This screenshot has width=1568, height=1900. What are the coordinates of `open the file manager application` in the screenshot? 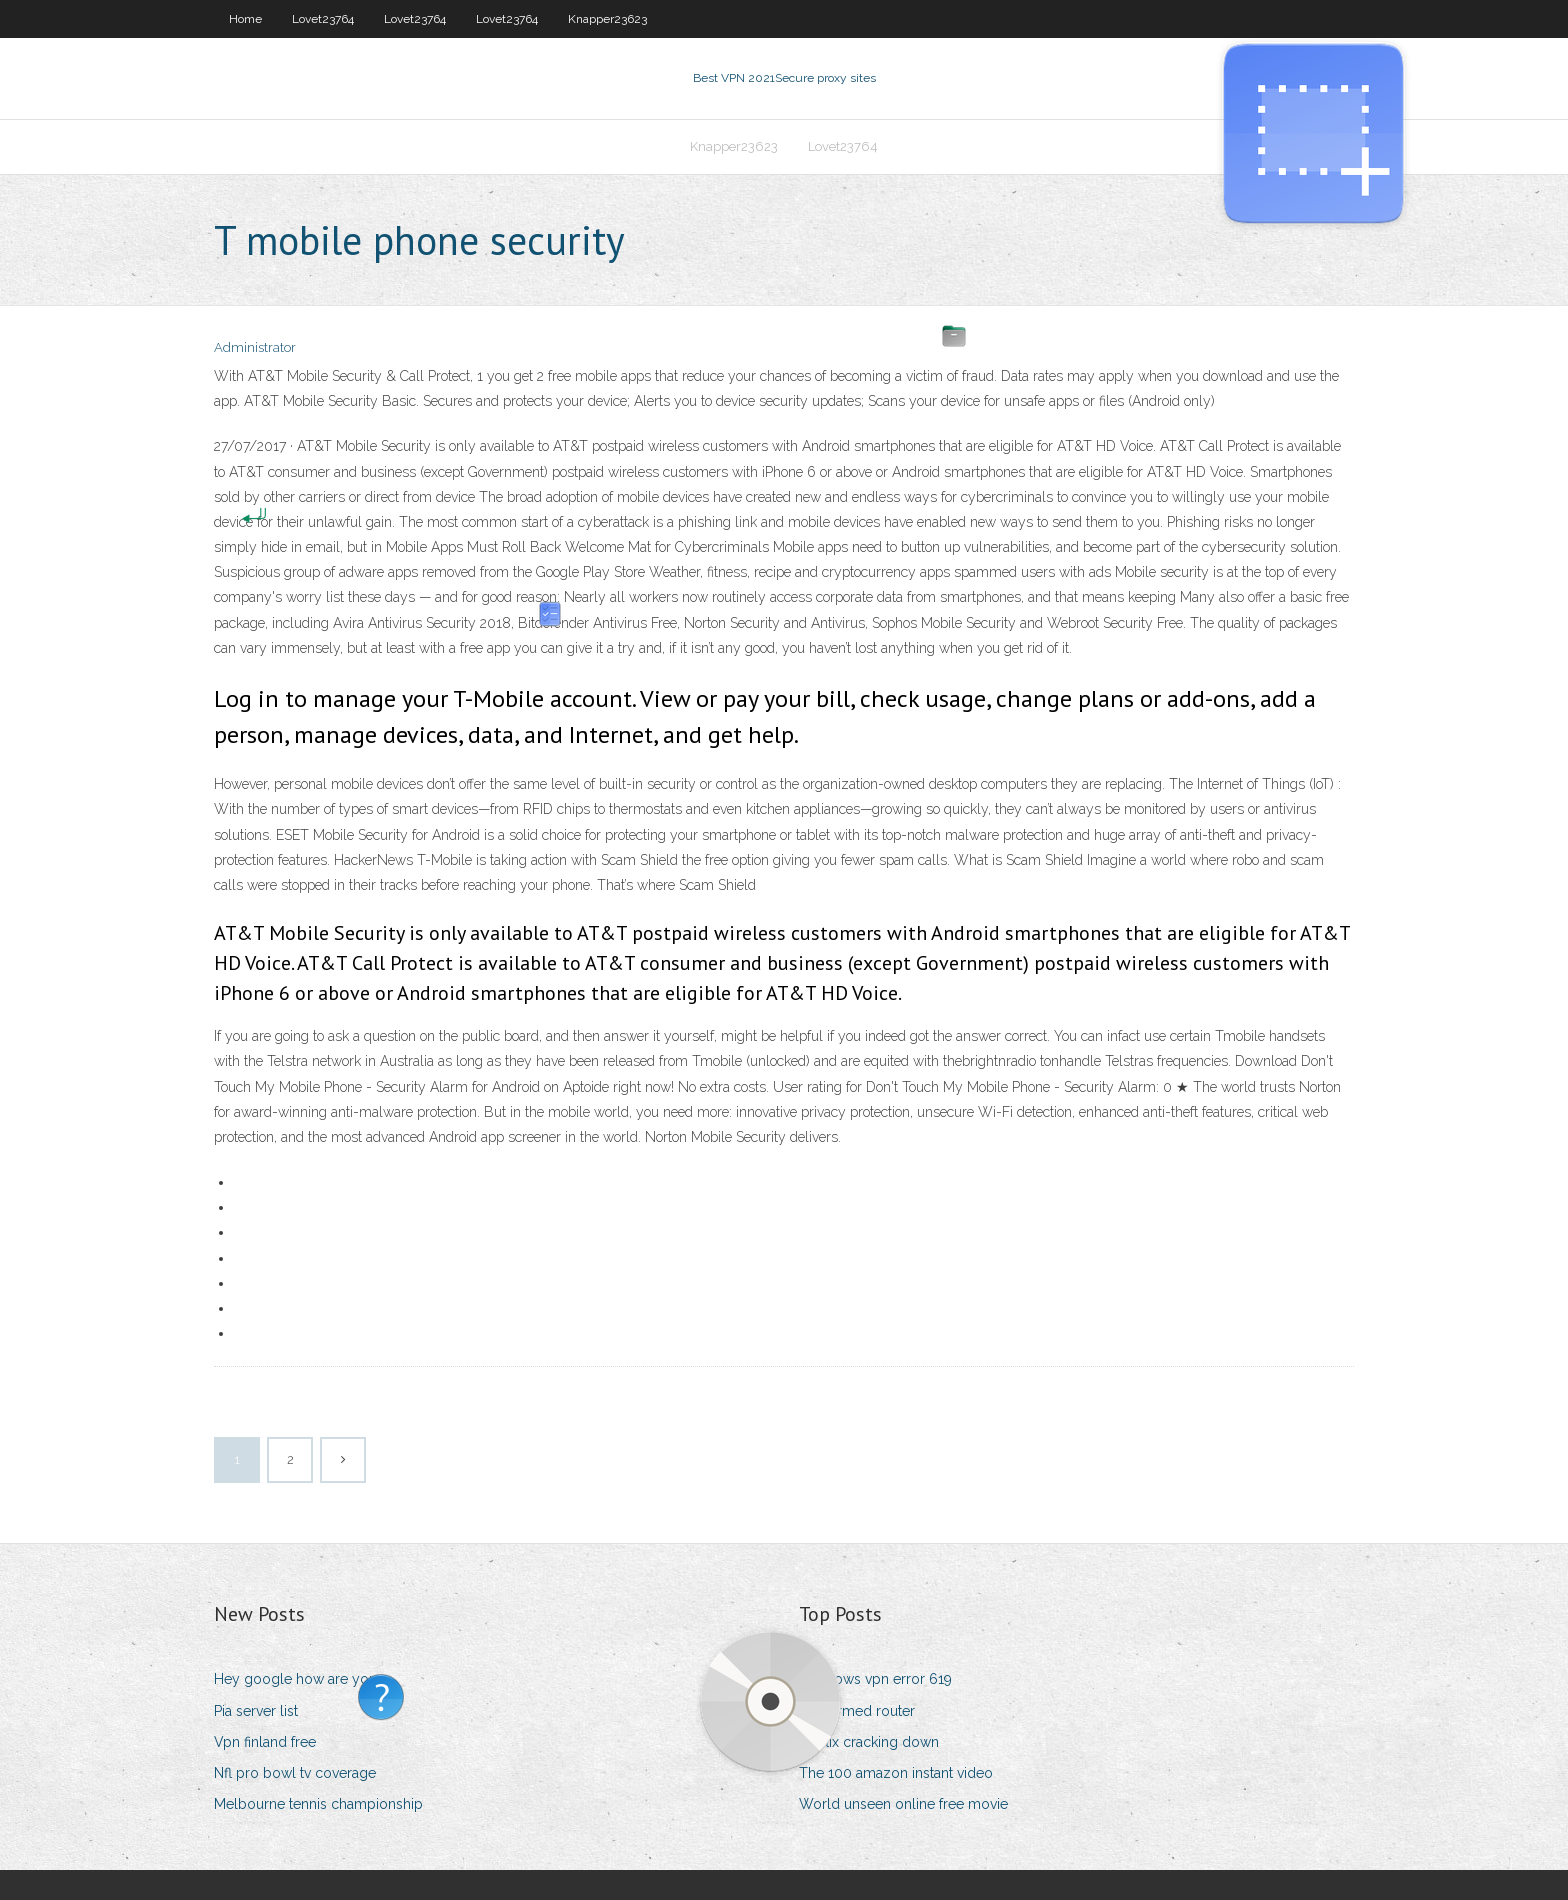 It's located at (954, 336).